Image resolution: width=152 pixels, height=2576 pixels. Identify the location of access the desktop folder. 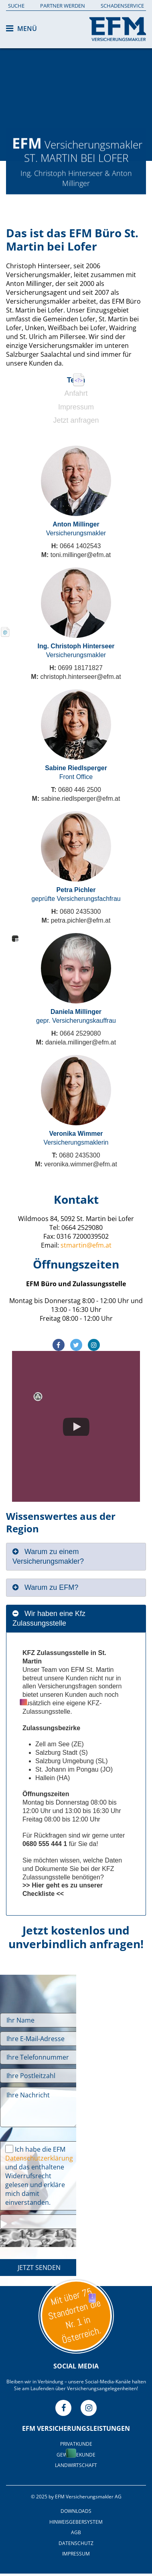
(23, 1702).